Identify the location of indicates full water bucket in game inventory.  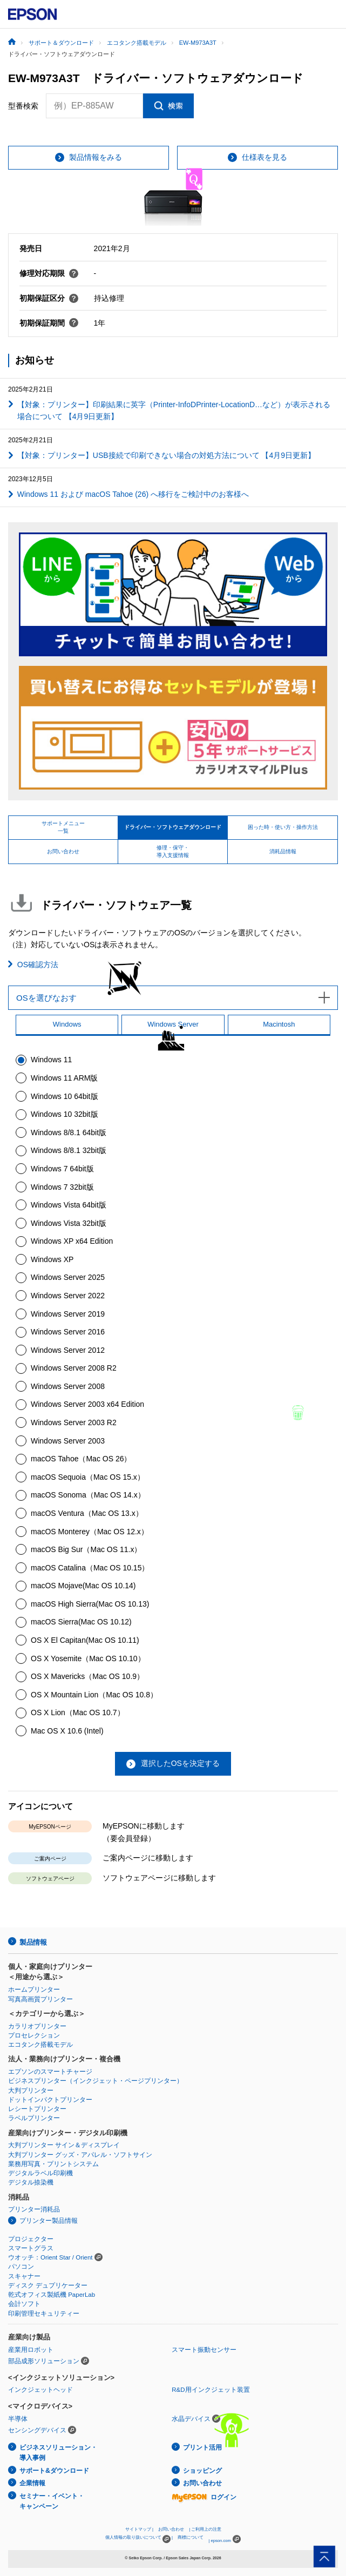
(298, 1412).